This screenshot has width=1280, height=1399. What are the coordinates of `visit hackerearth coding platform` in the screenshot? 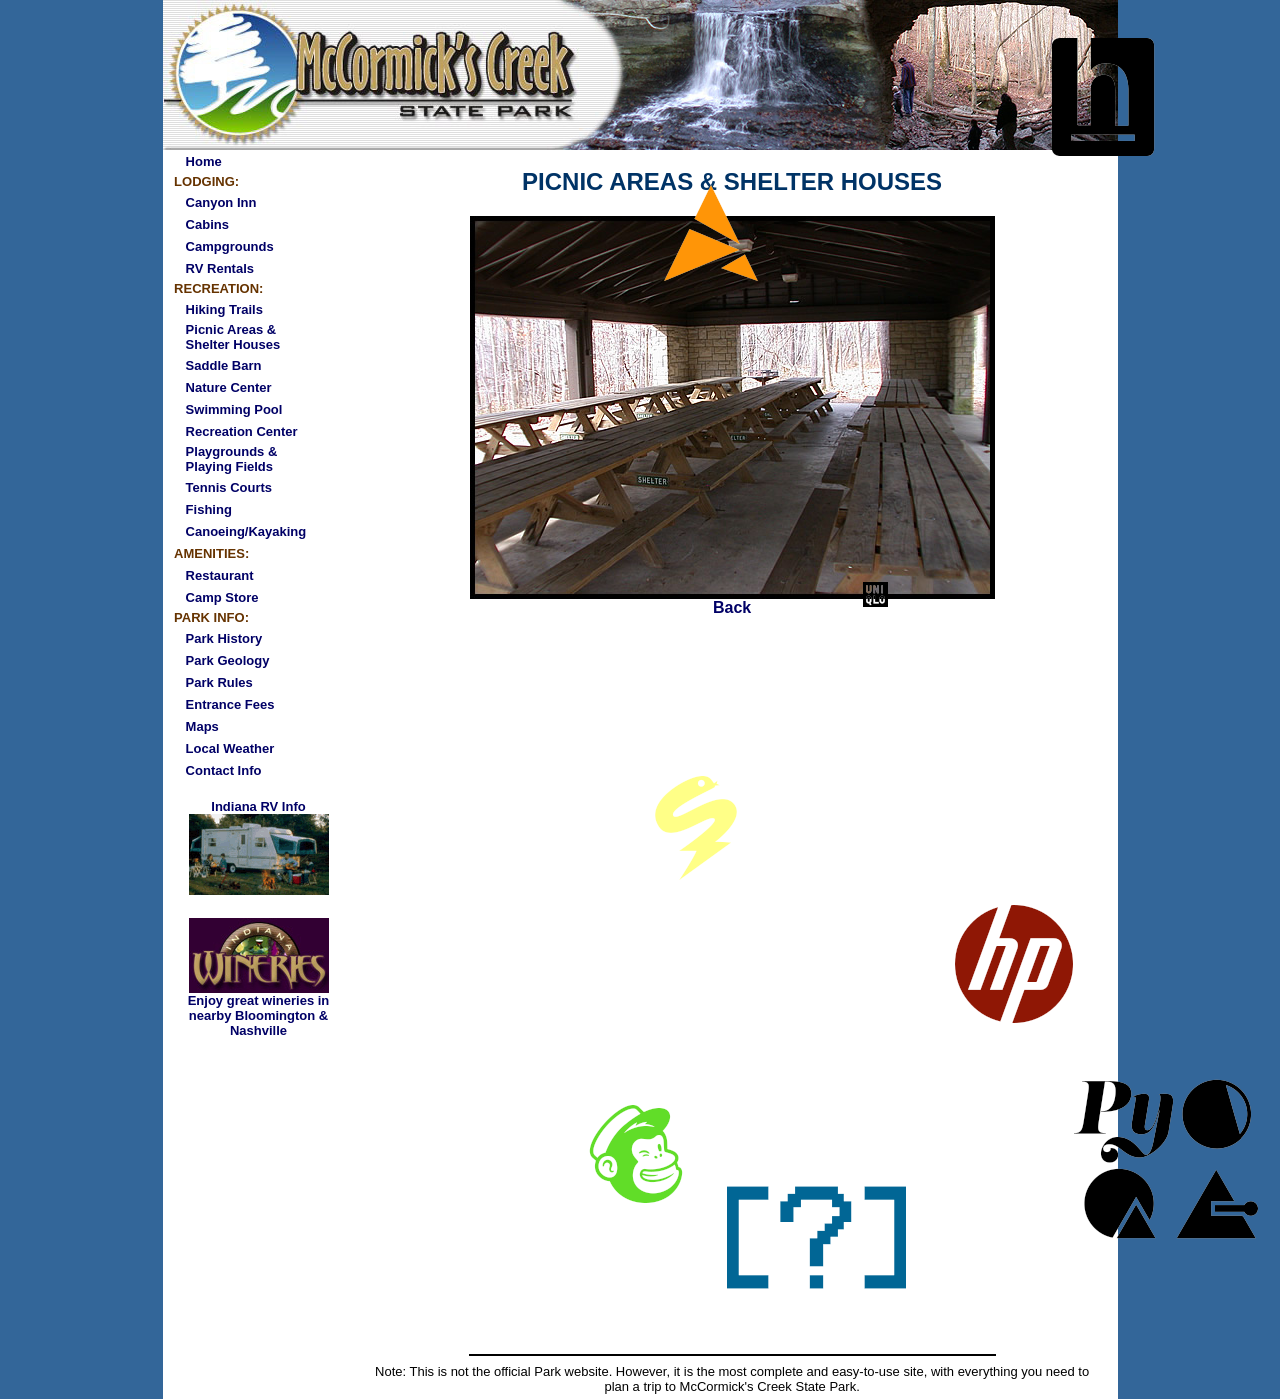 It's located at (1103, 97).